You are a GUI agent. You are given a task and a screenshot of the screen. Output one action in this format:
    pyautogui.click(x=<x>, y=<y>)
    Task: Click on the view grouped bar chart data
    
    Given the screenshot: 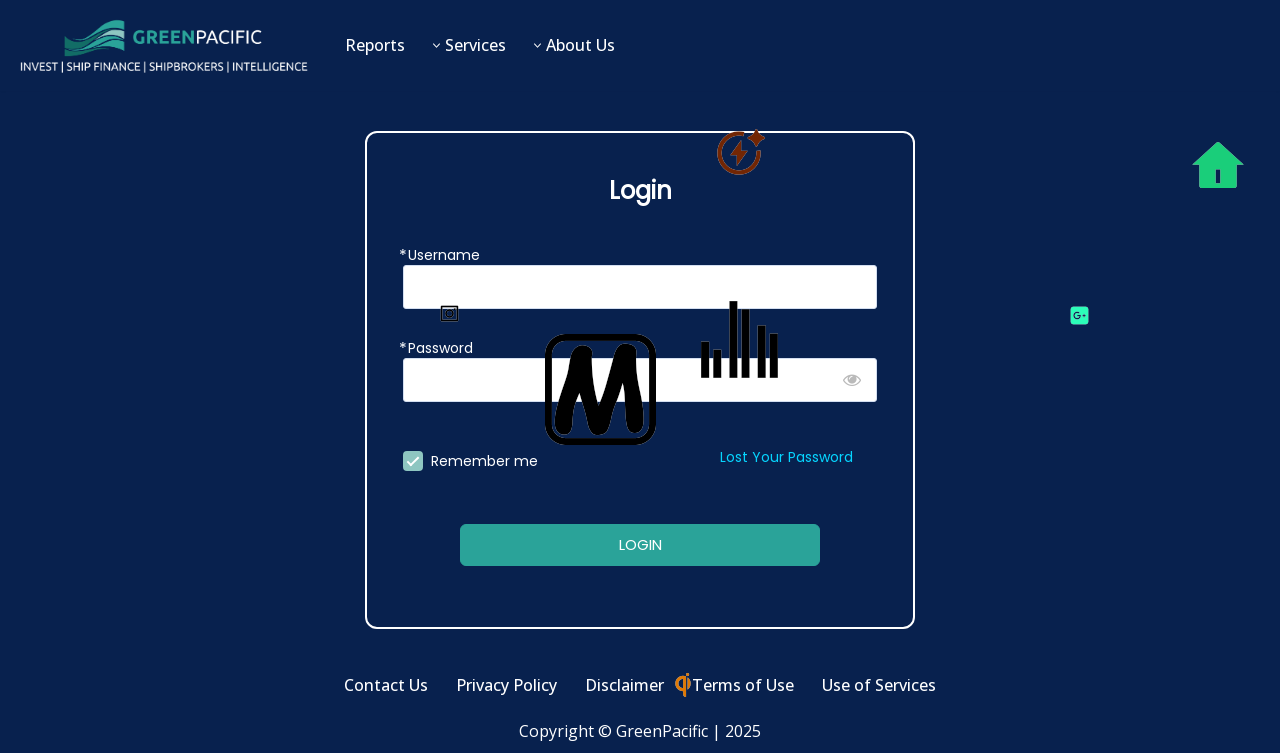 What is the action you would take?
    pyautogui.click(x=741, y=341)
    